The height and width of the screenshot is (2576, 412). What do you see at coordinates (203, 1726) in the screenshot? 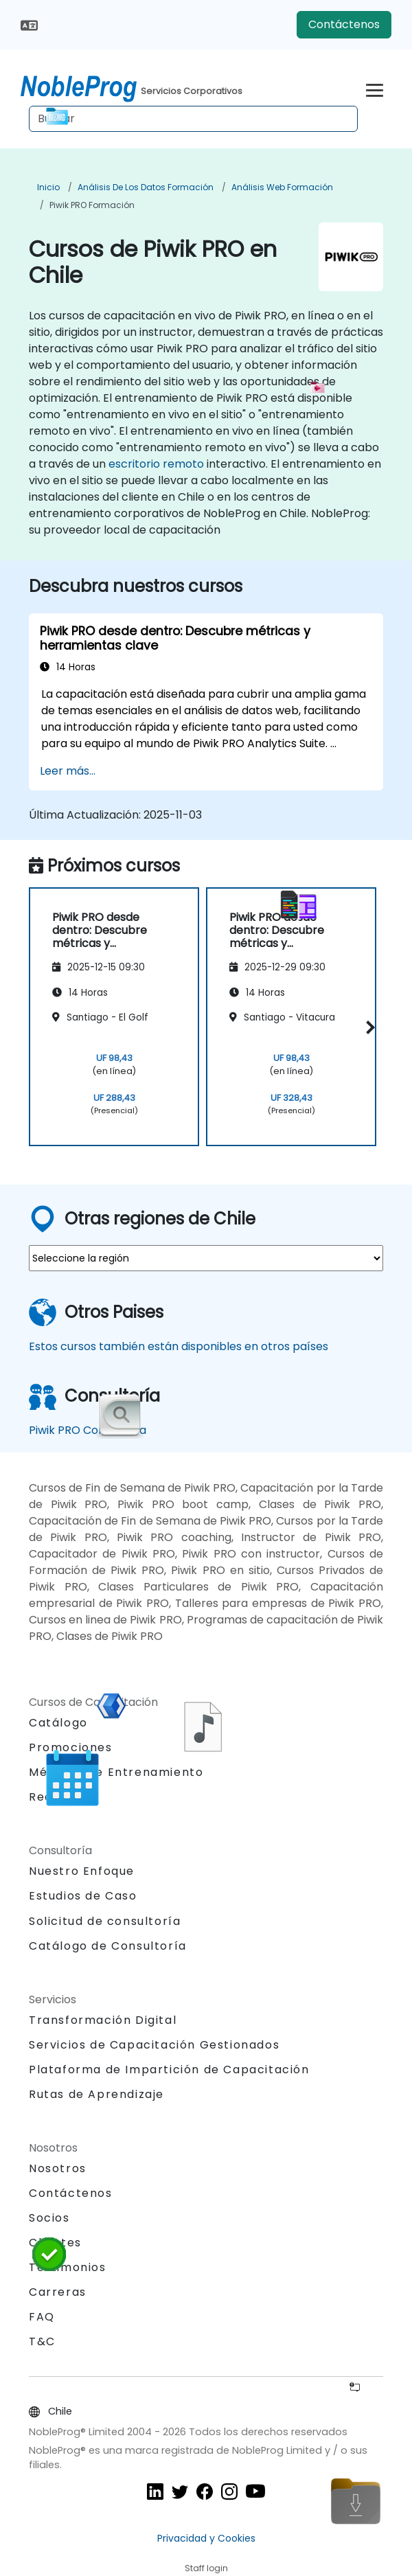
I see `open an audio file` at bounding box center [203, 1726].